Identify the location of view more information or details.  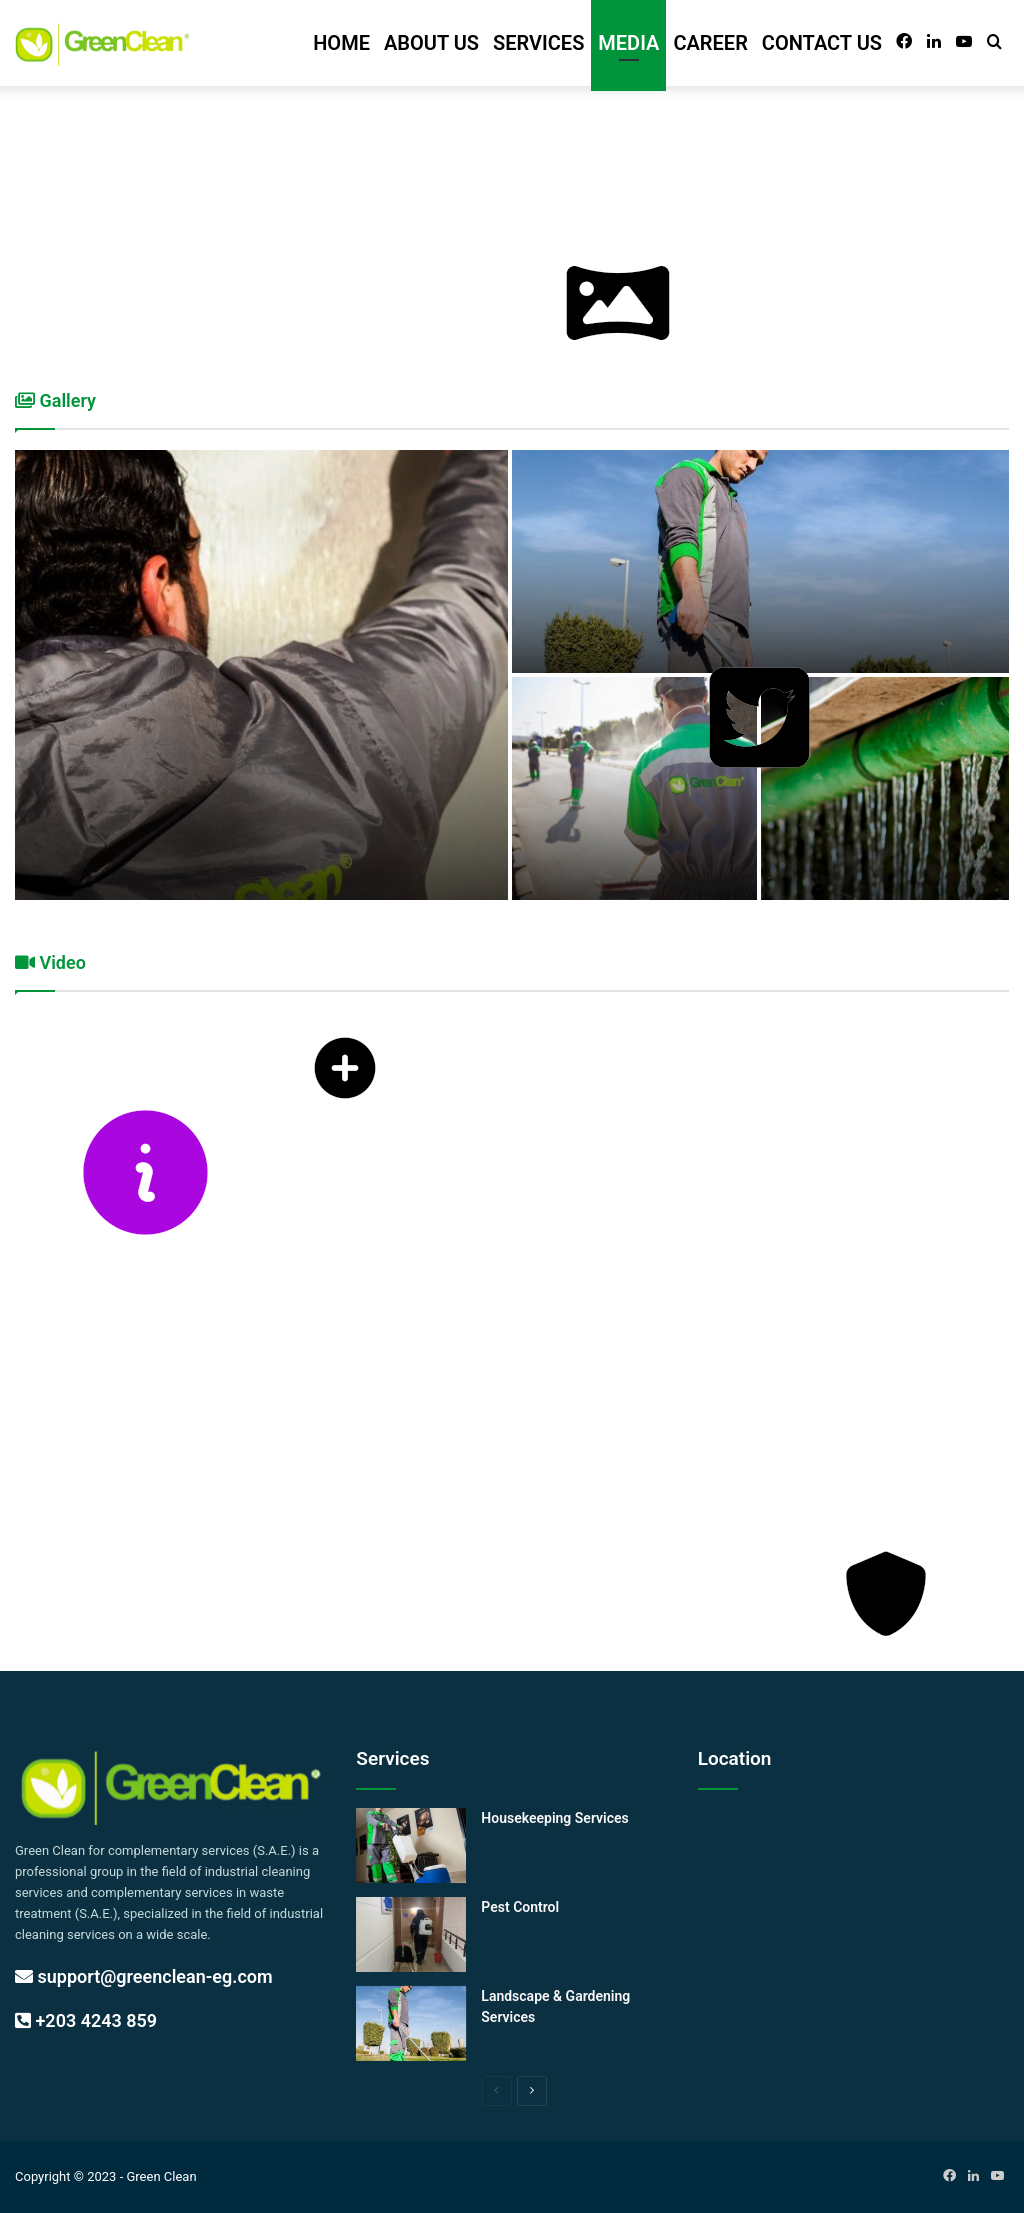
(145, 1172).